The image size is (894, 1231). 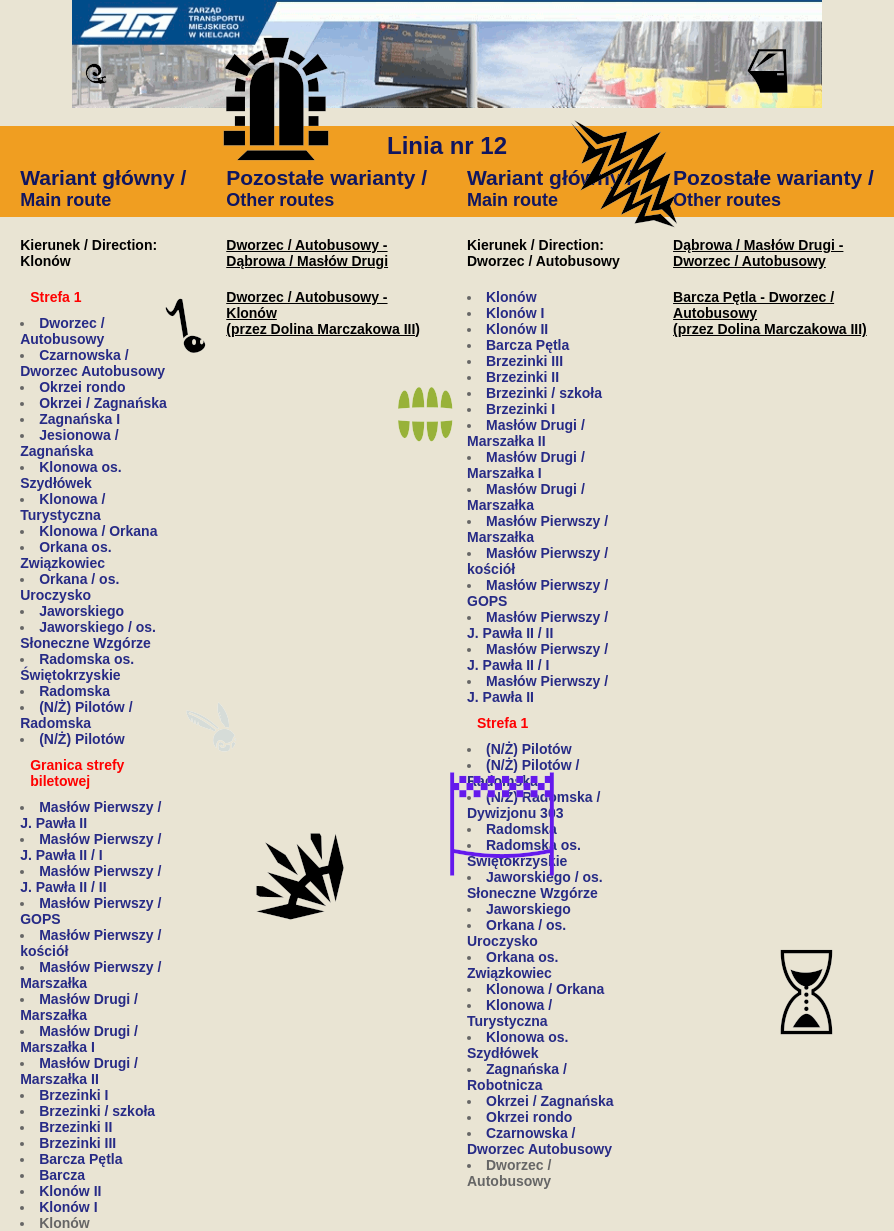 I want to click on indicates electrical frequency or power level, so click(x=624, y=173).